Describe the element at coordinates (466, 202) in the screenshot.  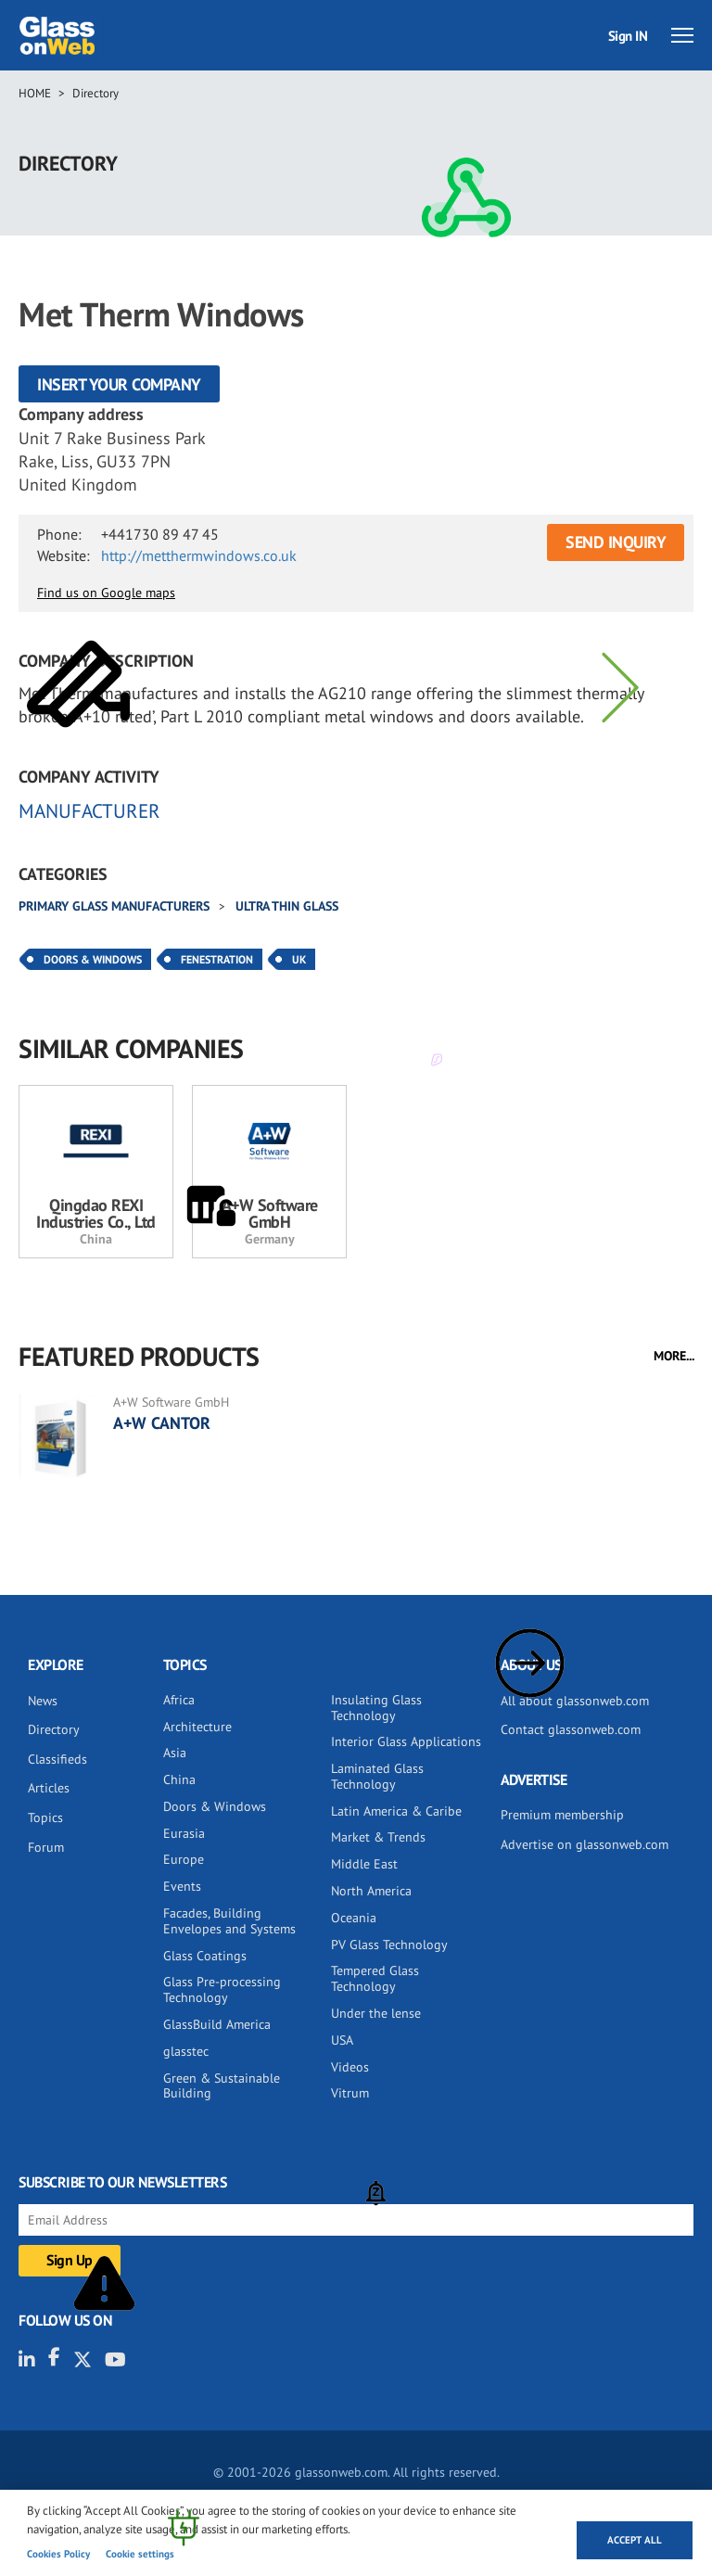
I see `configure webhook integrations` at that location.